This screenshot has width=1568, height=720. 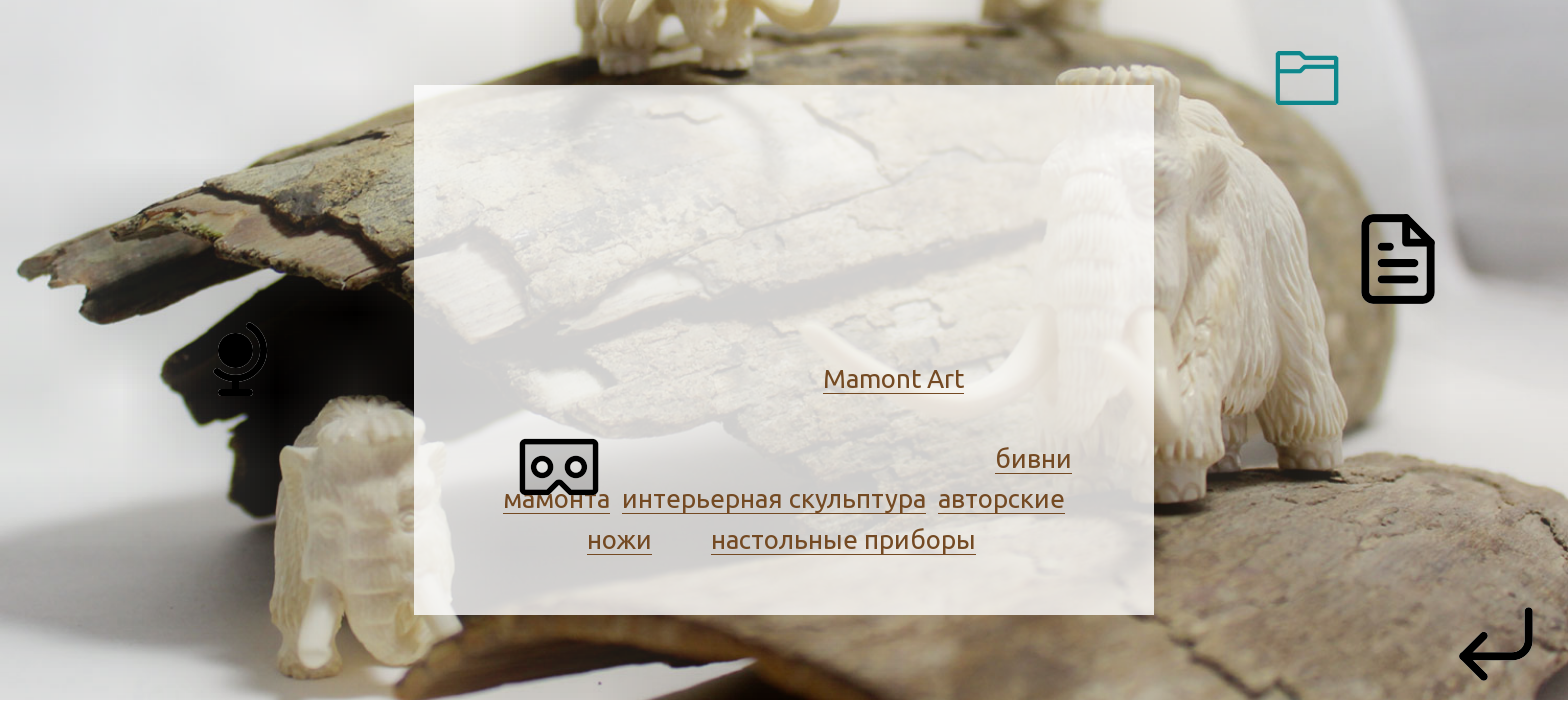 What do you see at coordinates (1307, 78) in the screenshot?
I see `open file folder` at bounding box center [1307, 78].